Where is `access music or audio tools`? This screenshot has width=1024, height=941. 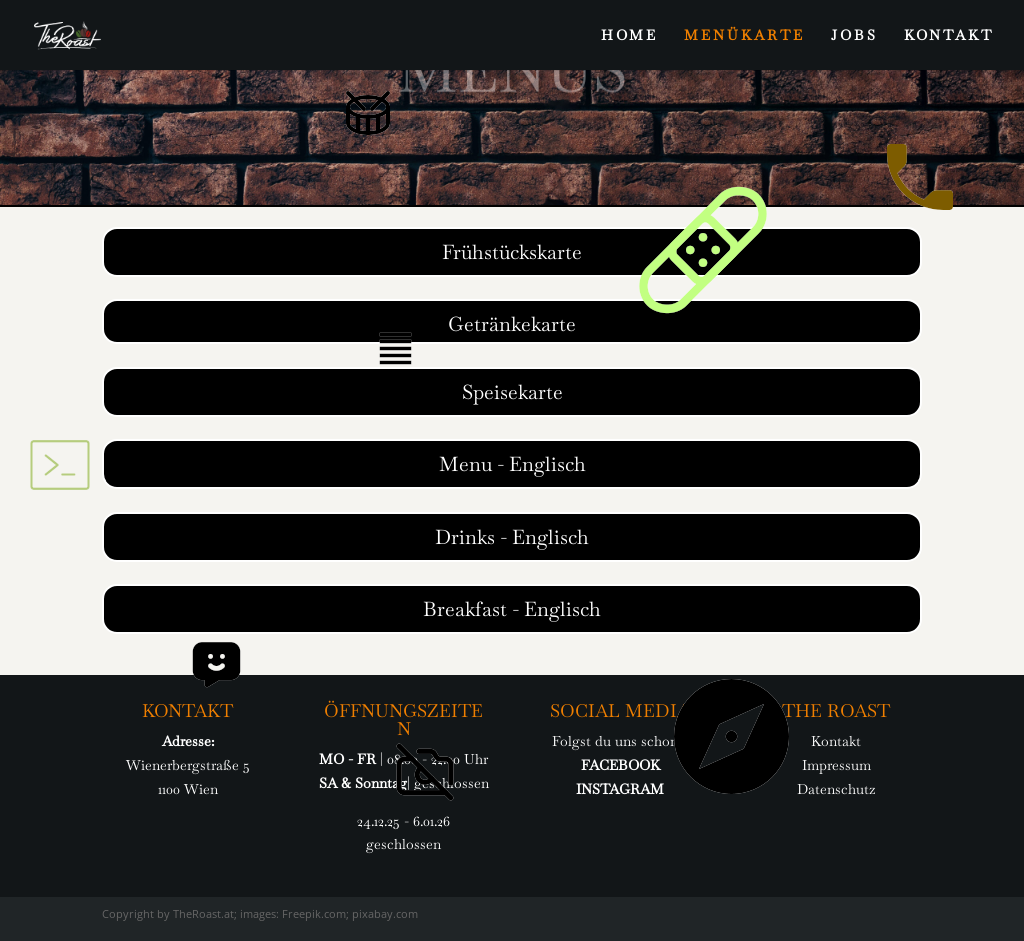 access music or audio tools is located at coordinates (368, 113).